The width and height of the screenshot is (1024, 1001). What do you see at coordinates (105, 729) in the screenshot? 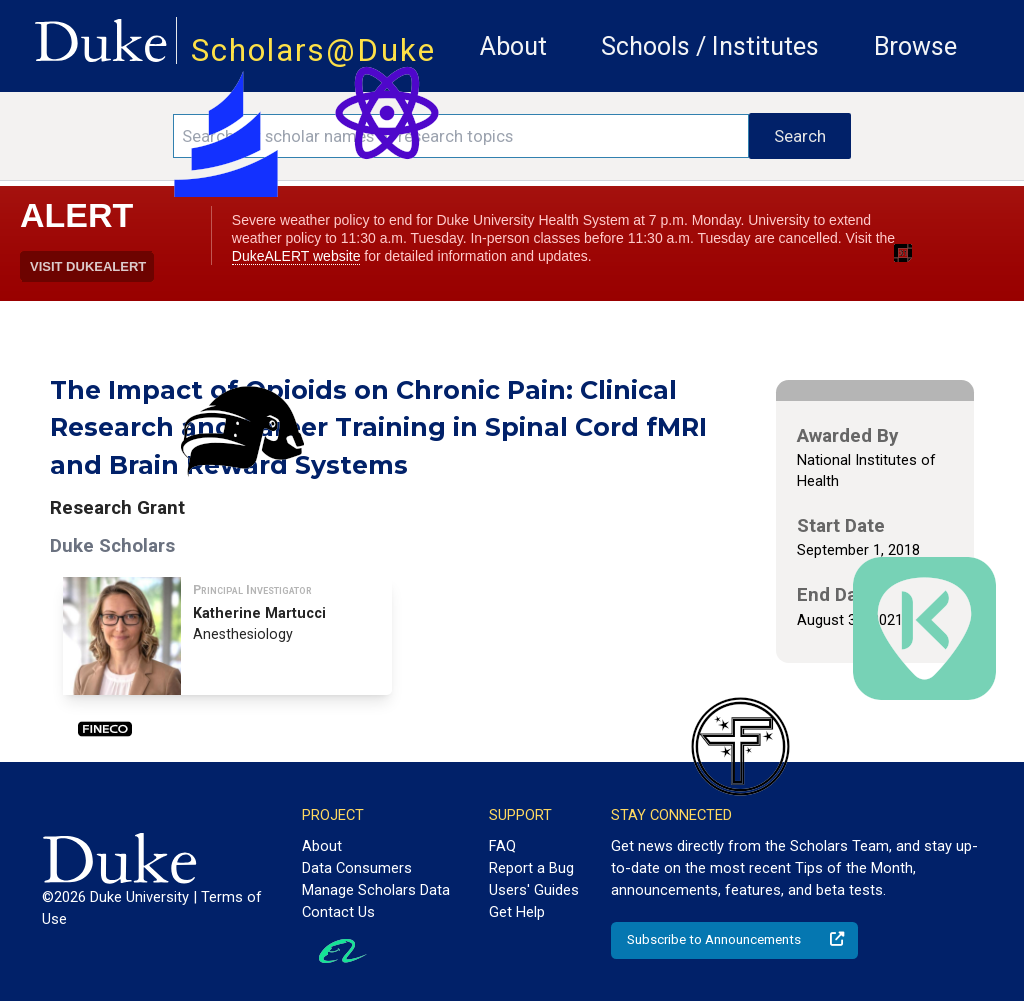
I see `open the Fineco banking app` at bounding box center [105, 729].